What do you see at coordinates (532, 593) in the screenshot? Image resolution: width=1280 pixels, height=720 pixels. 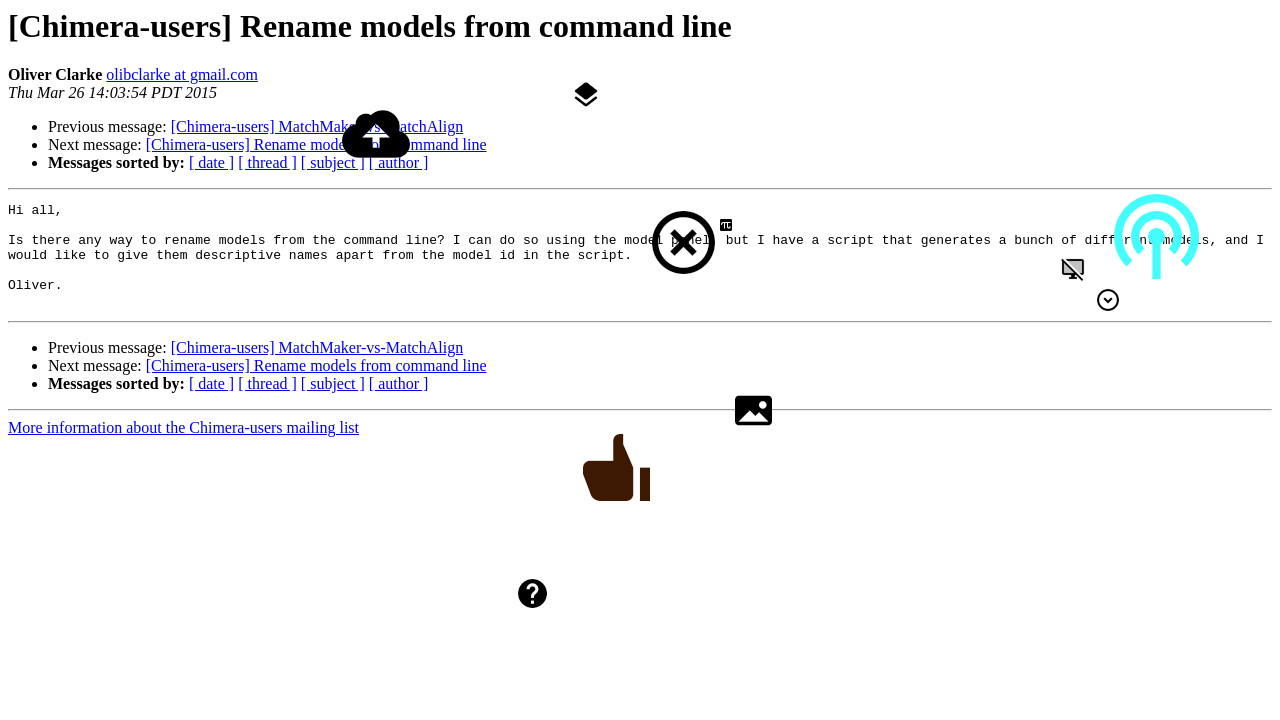 I see `access help or support` at bounding box center [532, 593].